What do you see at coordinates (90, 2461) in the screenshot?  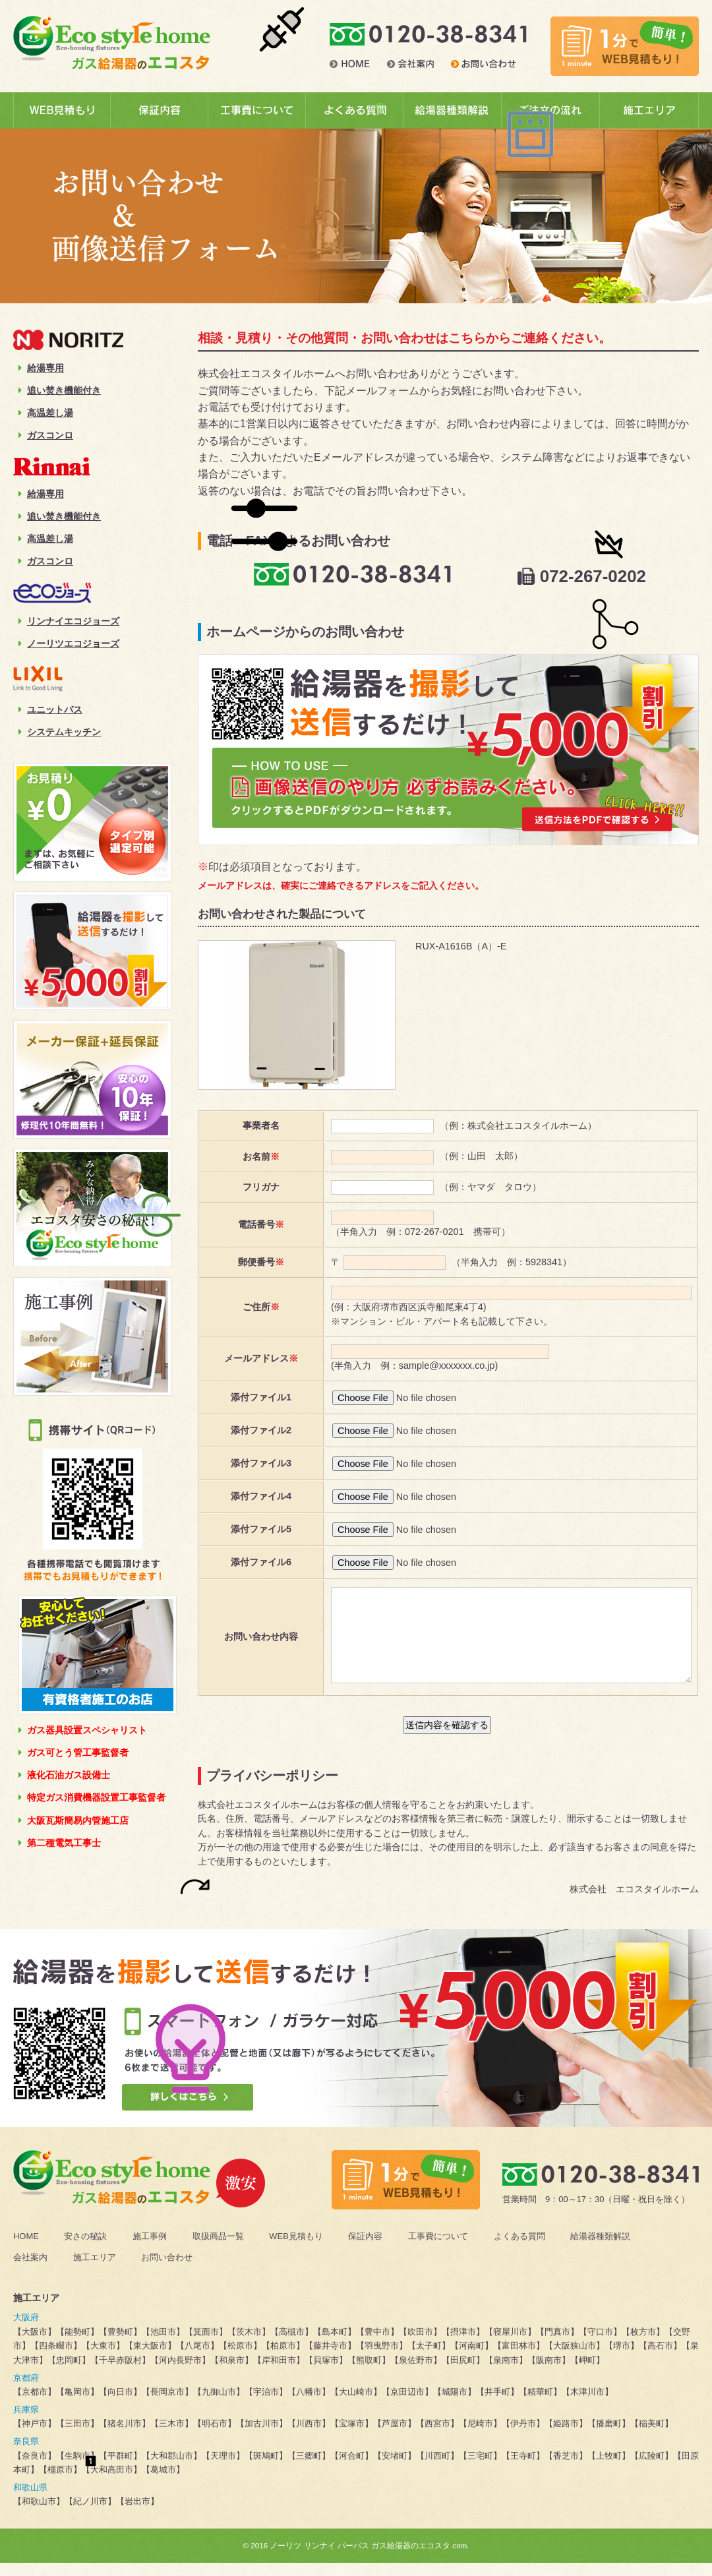 I see `indicates the first step in a sequence or process` at bounding box center [90, 2461].